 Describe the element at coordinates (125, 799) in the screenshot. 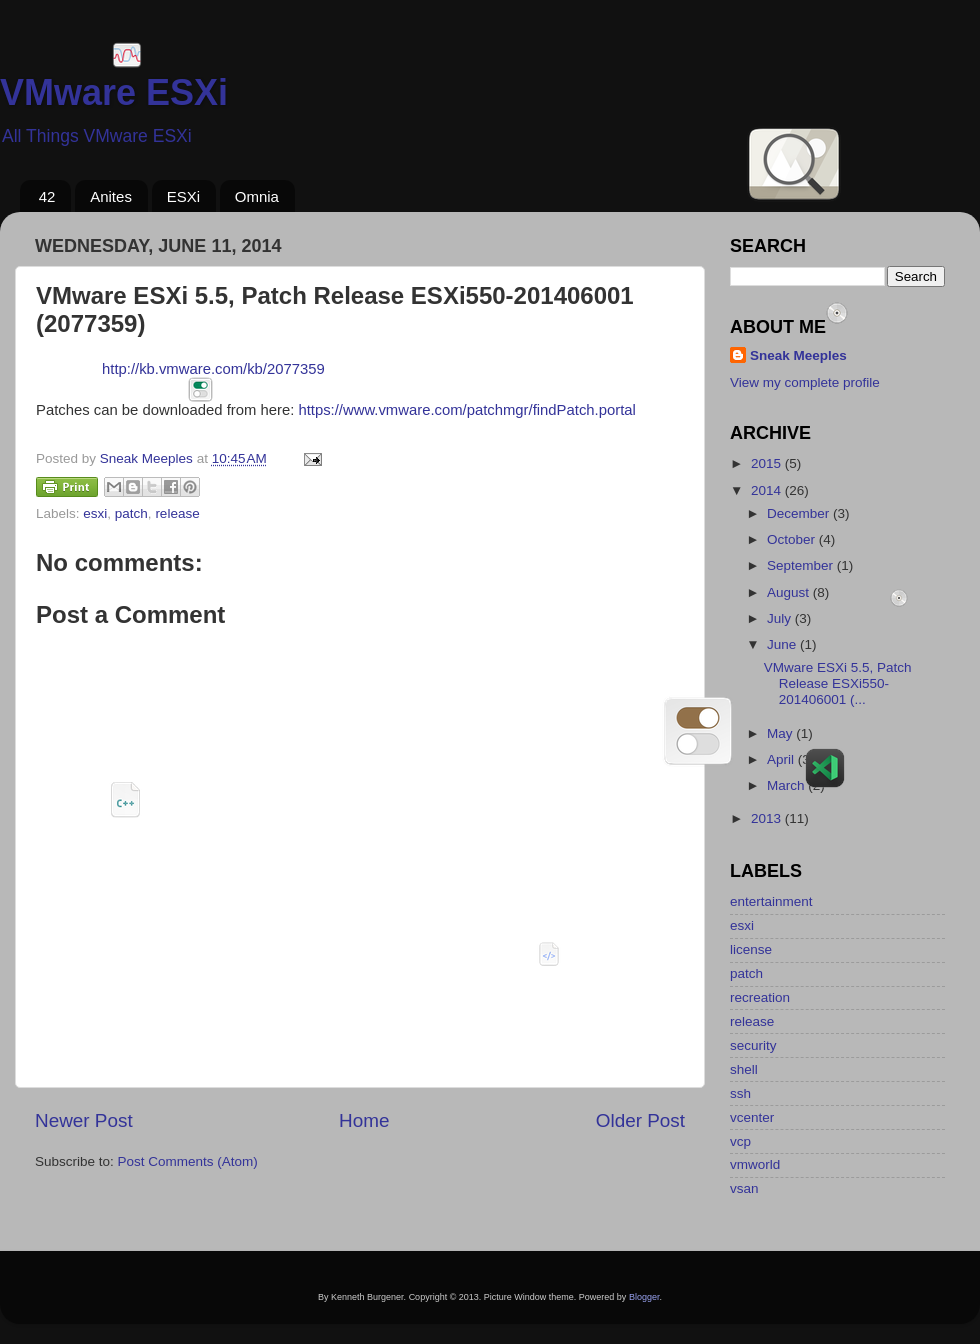

I see `a C++ source code file` at that location.